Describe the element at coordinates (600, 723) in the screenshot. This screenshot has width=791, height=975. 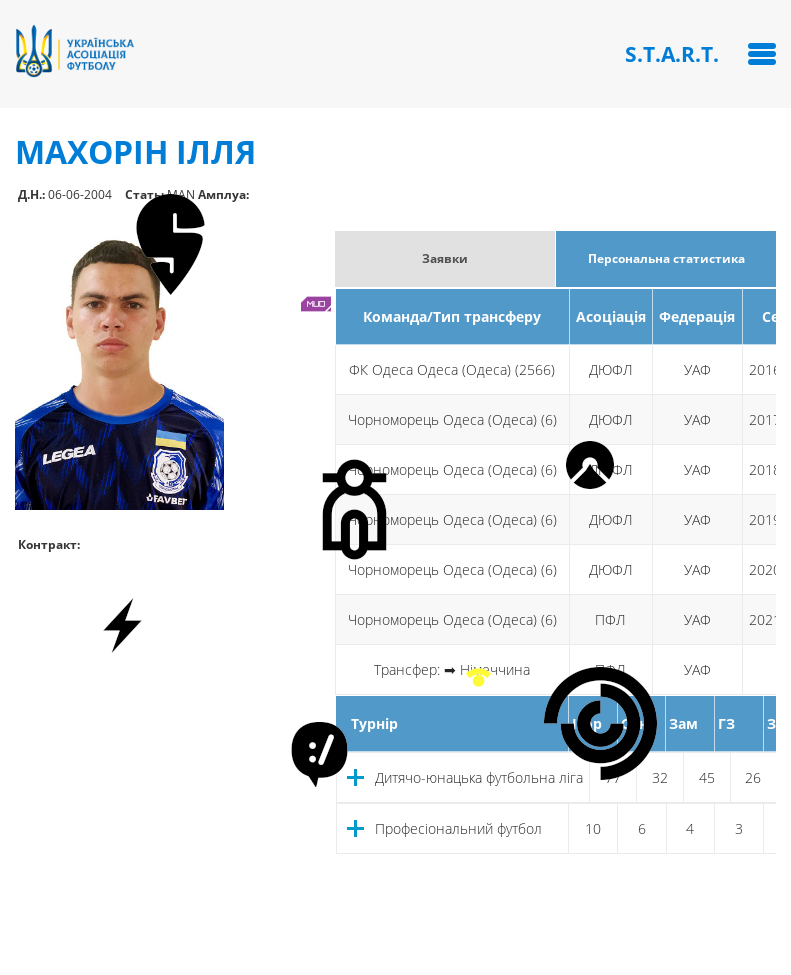
I see `open QuantConnect platform` at that location.